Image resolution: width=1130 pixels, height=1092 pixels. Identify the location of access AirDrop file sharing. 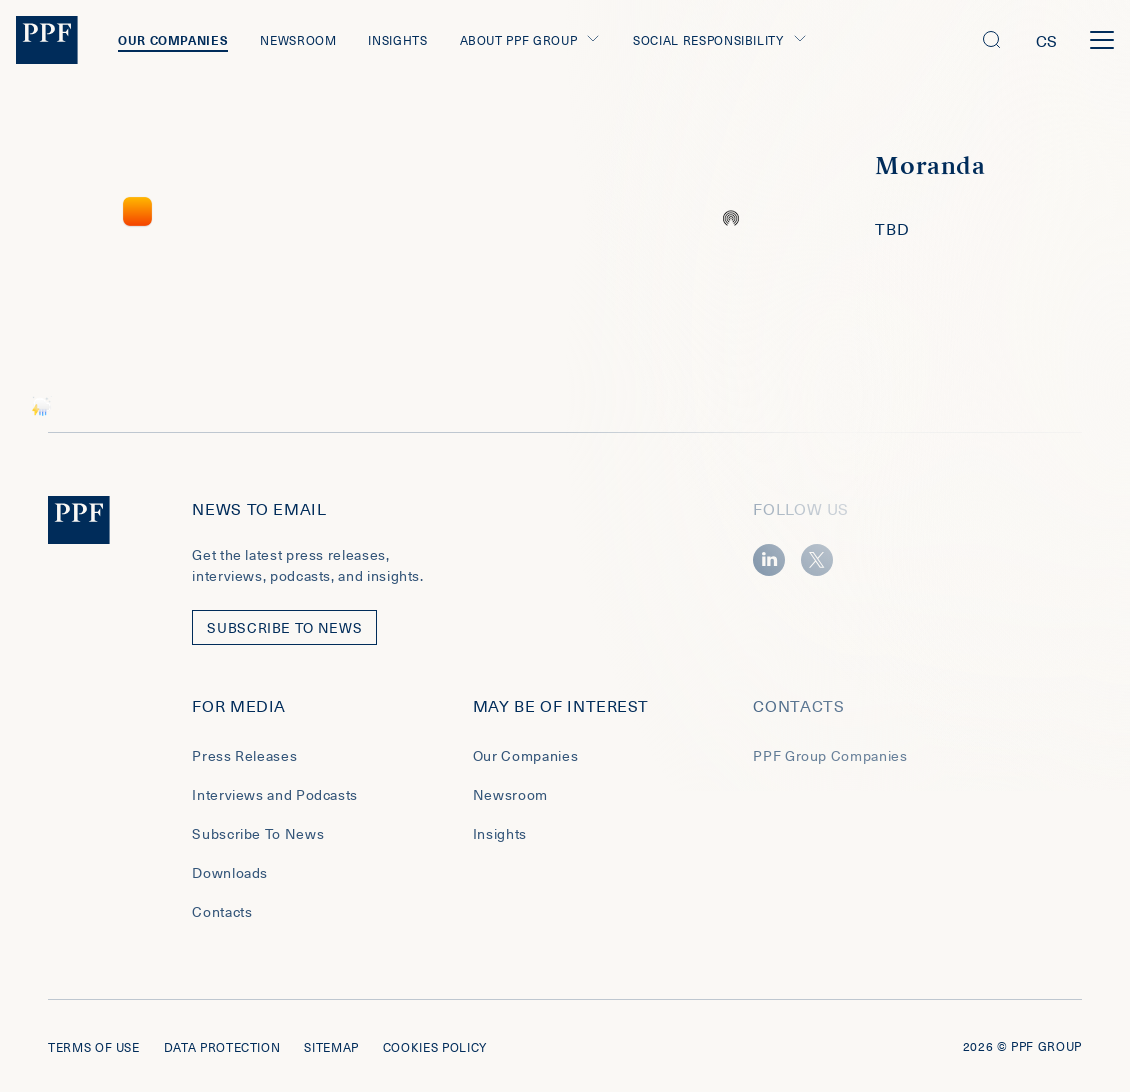
(731, 218).